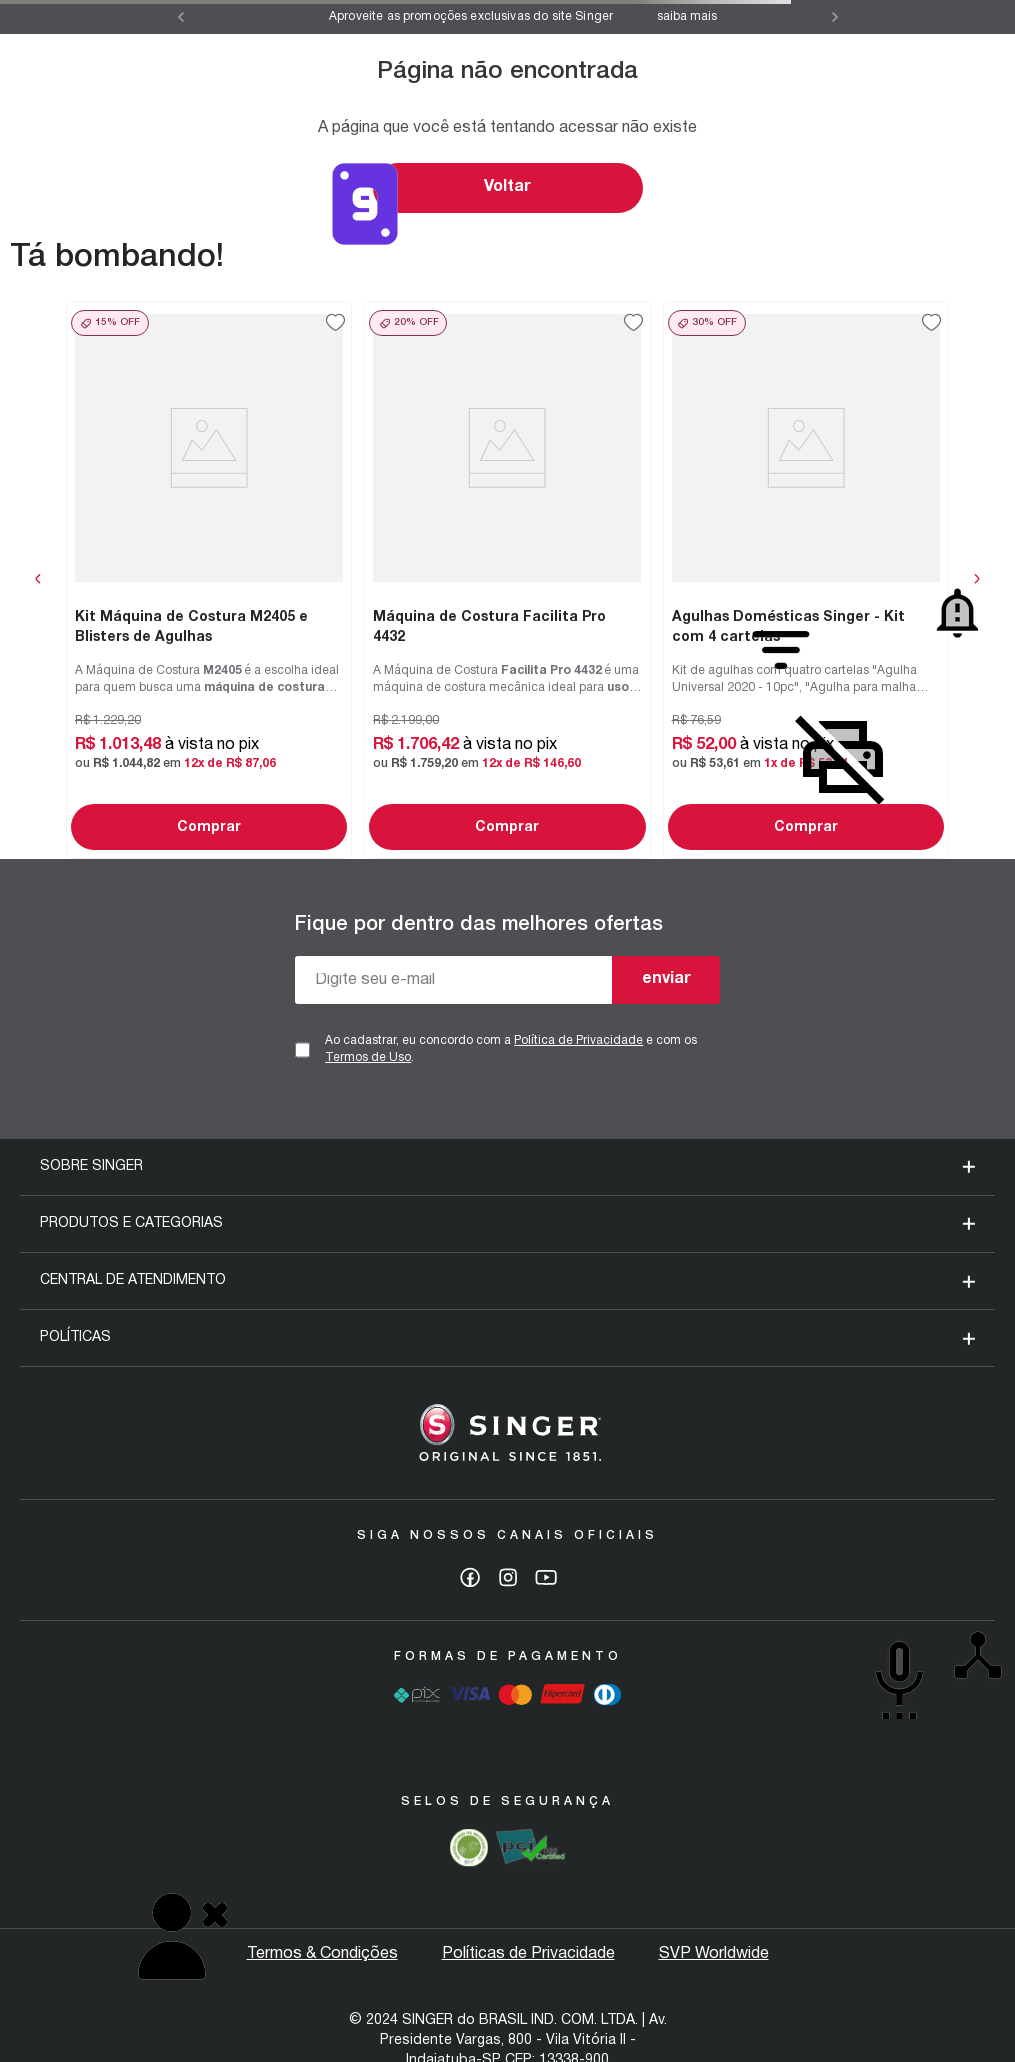 Image resolution: width=1015 pixels, height=2062 pixels. I want to click on access voice input settings, so click(899, 1678).